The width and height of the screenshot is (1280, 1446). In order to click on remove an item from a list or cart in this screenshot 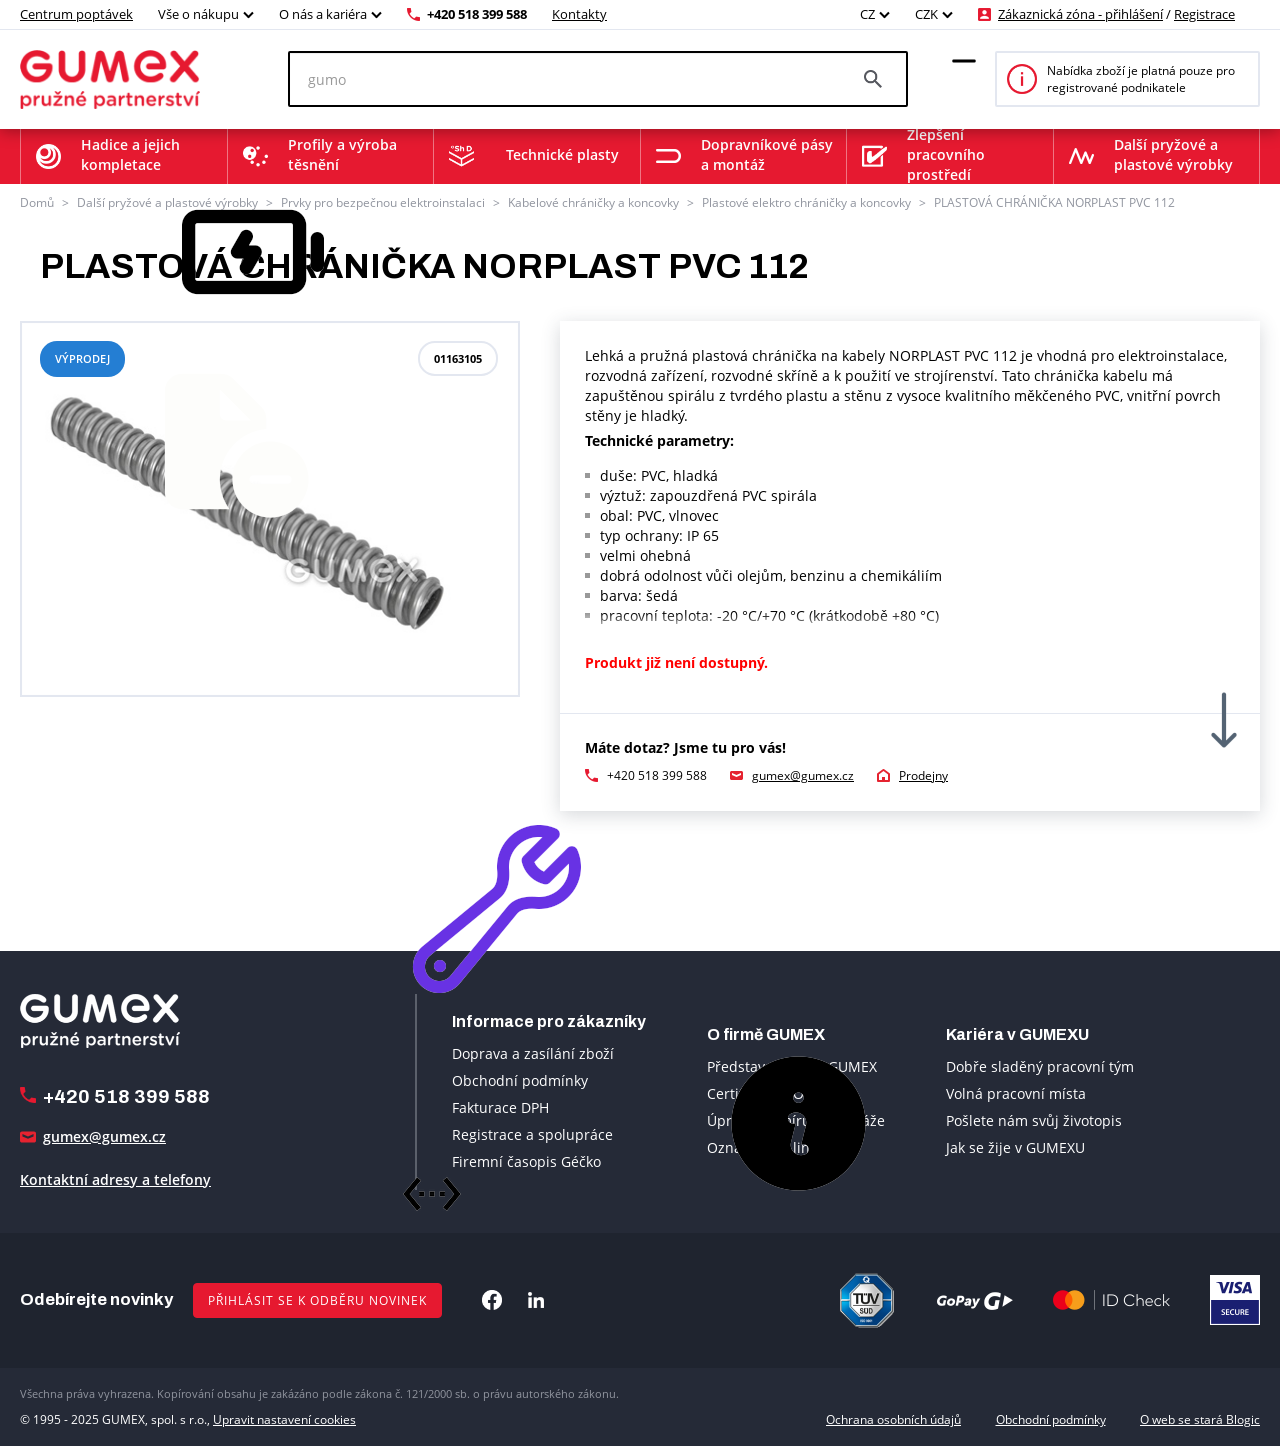, I will do `click(964, 61)`.